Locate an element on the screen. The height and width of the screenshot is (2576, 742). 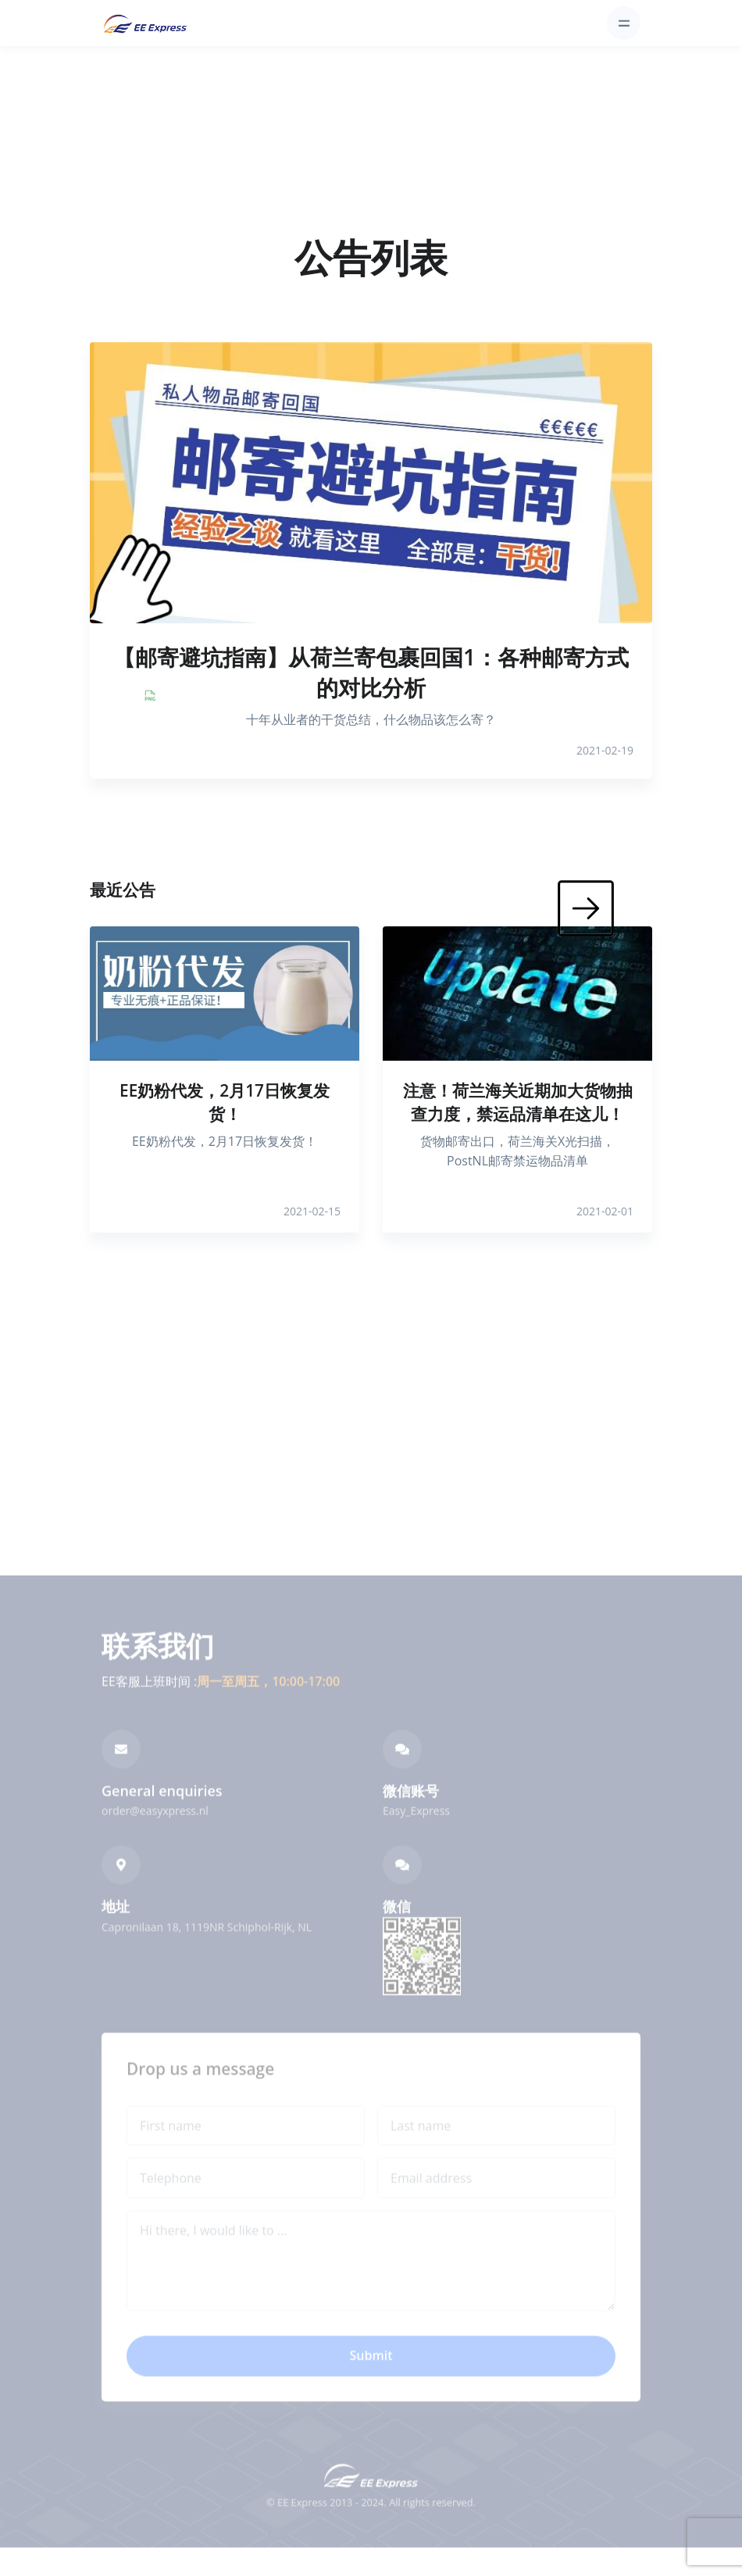
navigate to the next item or screen is located at coordinates (586, 908).